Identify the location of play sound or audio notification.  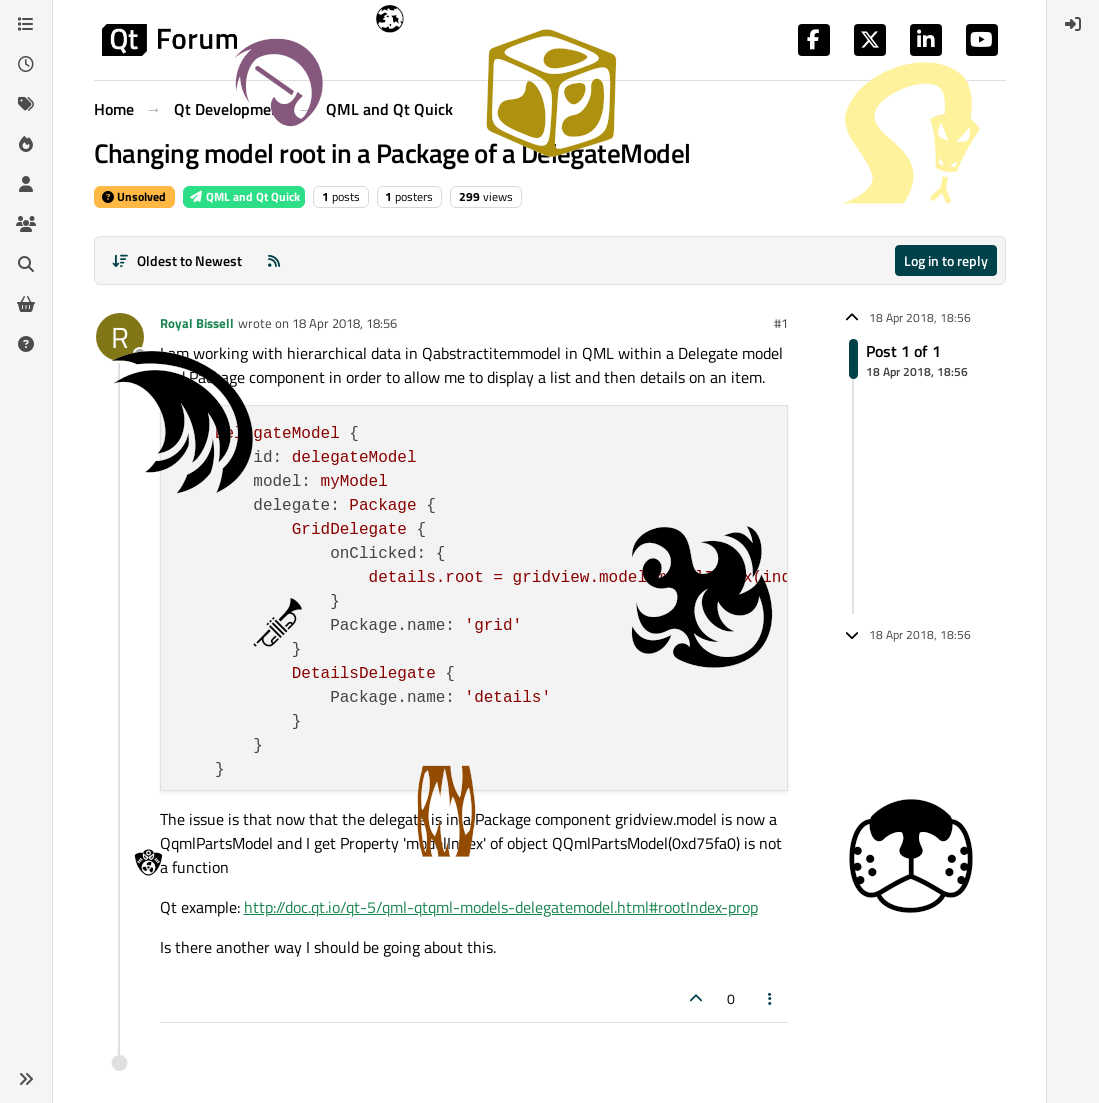
(277, 622).